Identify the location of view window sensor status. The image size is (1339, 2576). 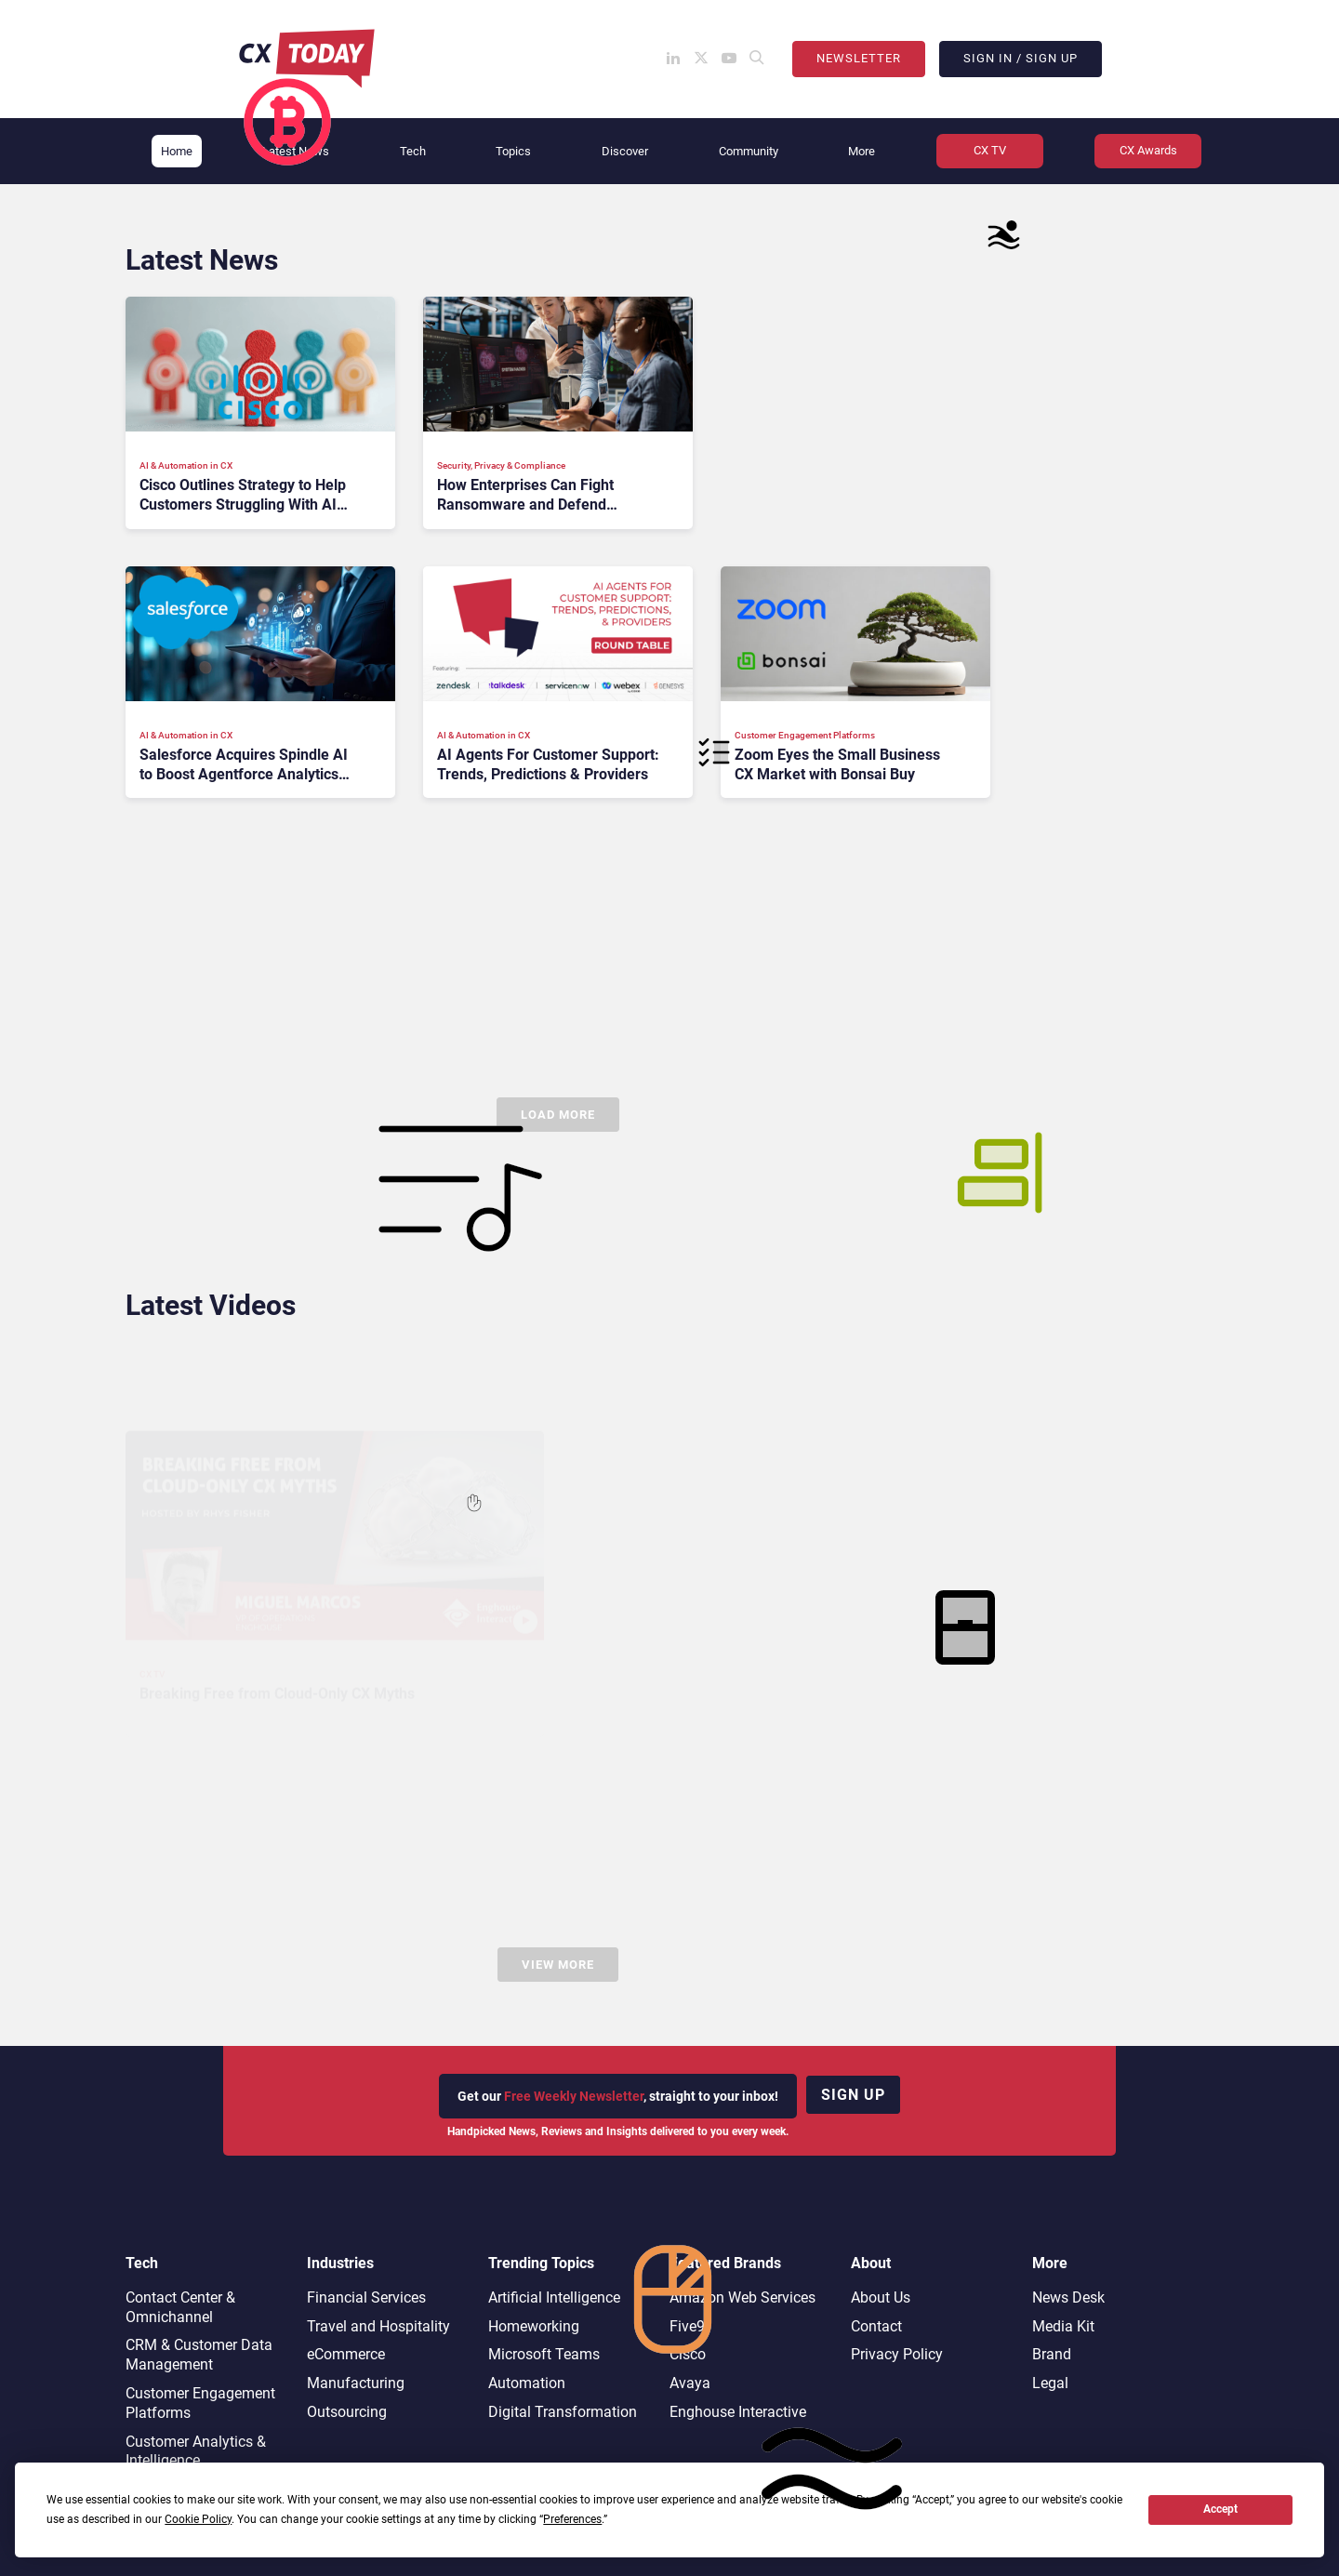
(965, 1627).